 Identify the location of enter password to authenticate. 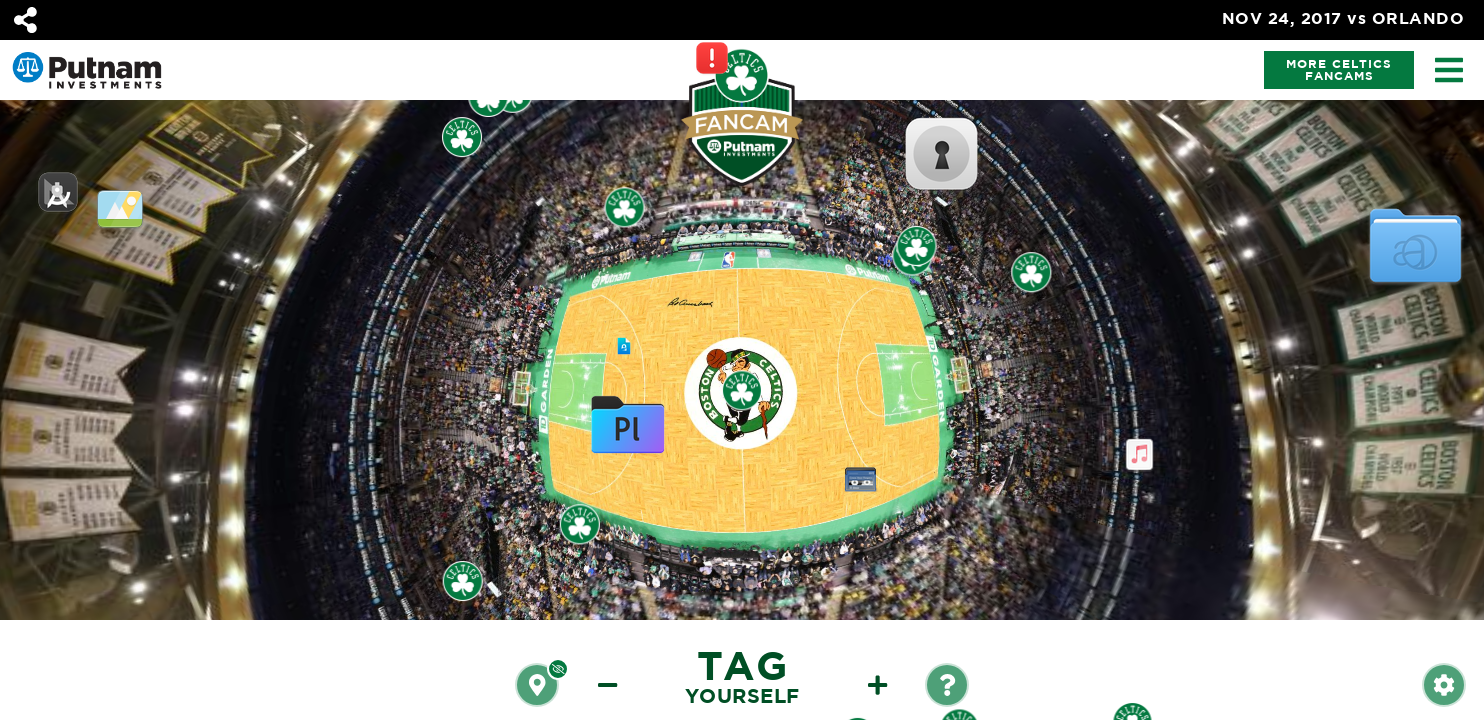
(941, 155).